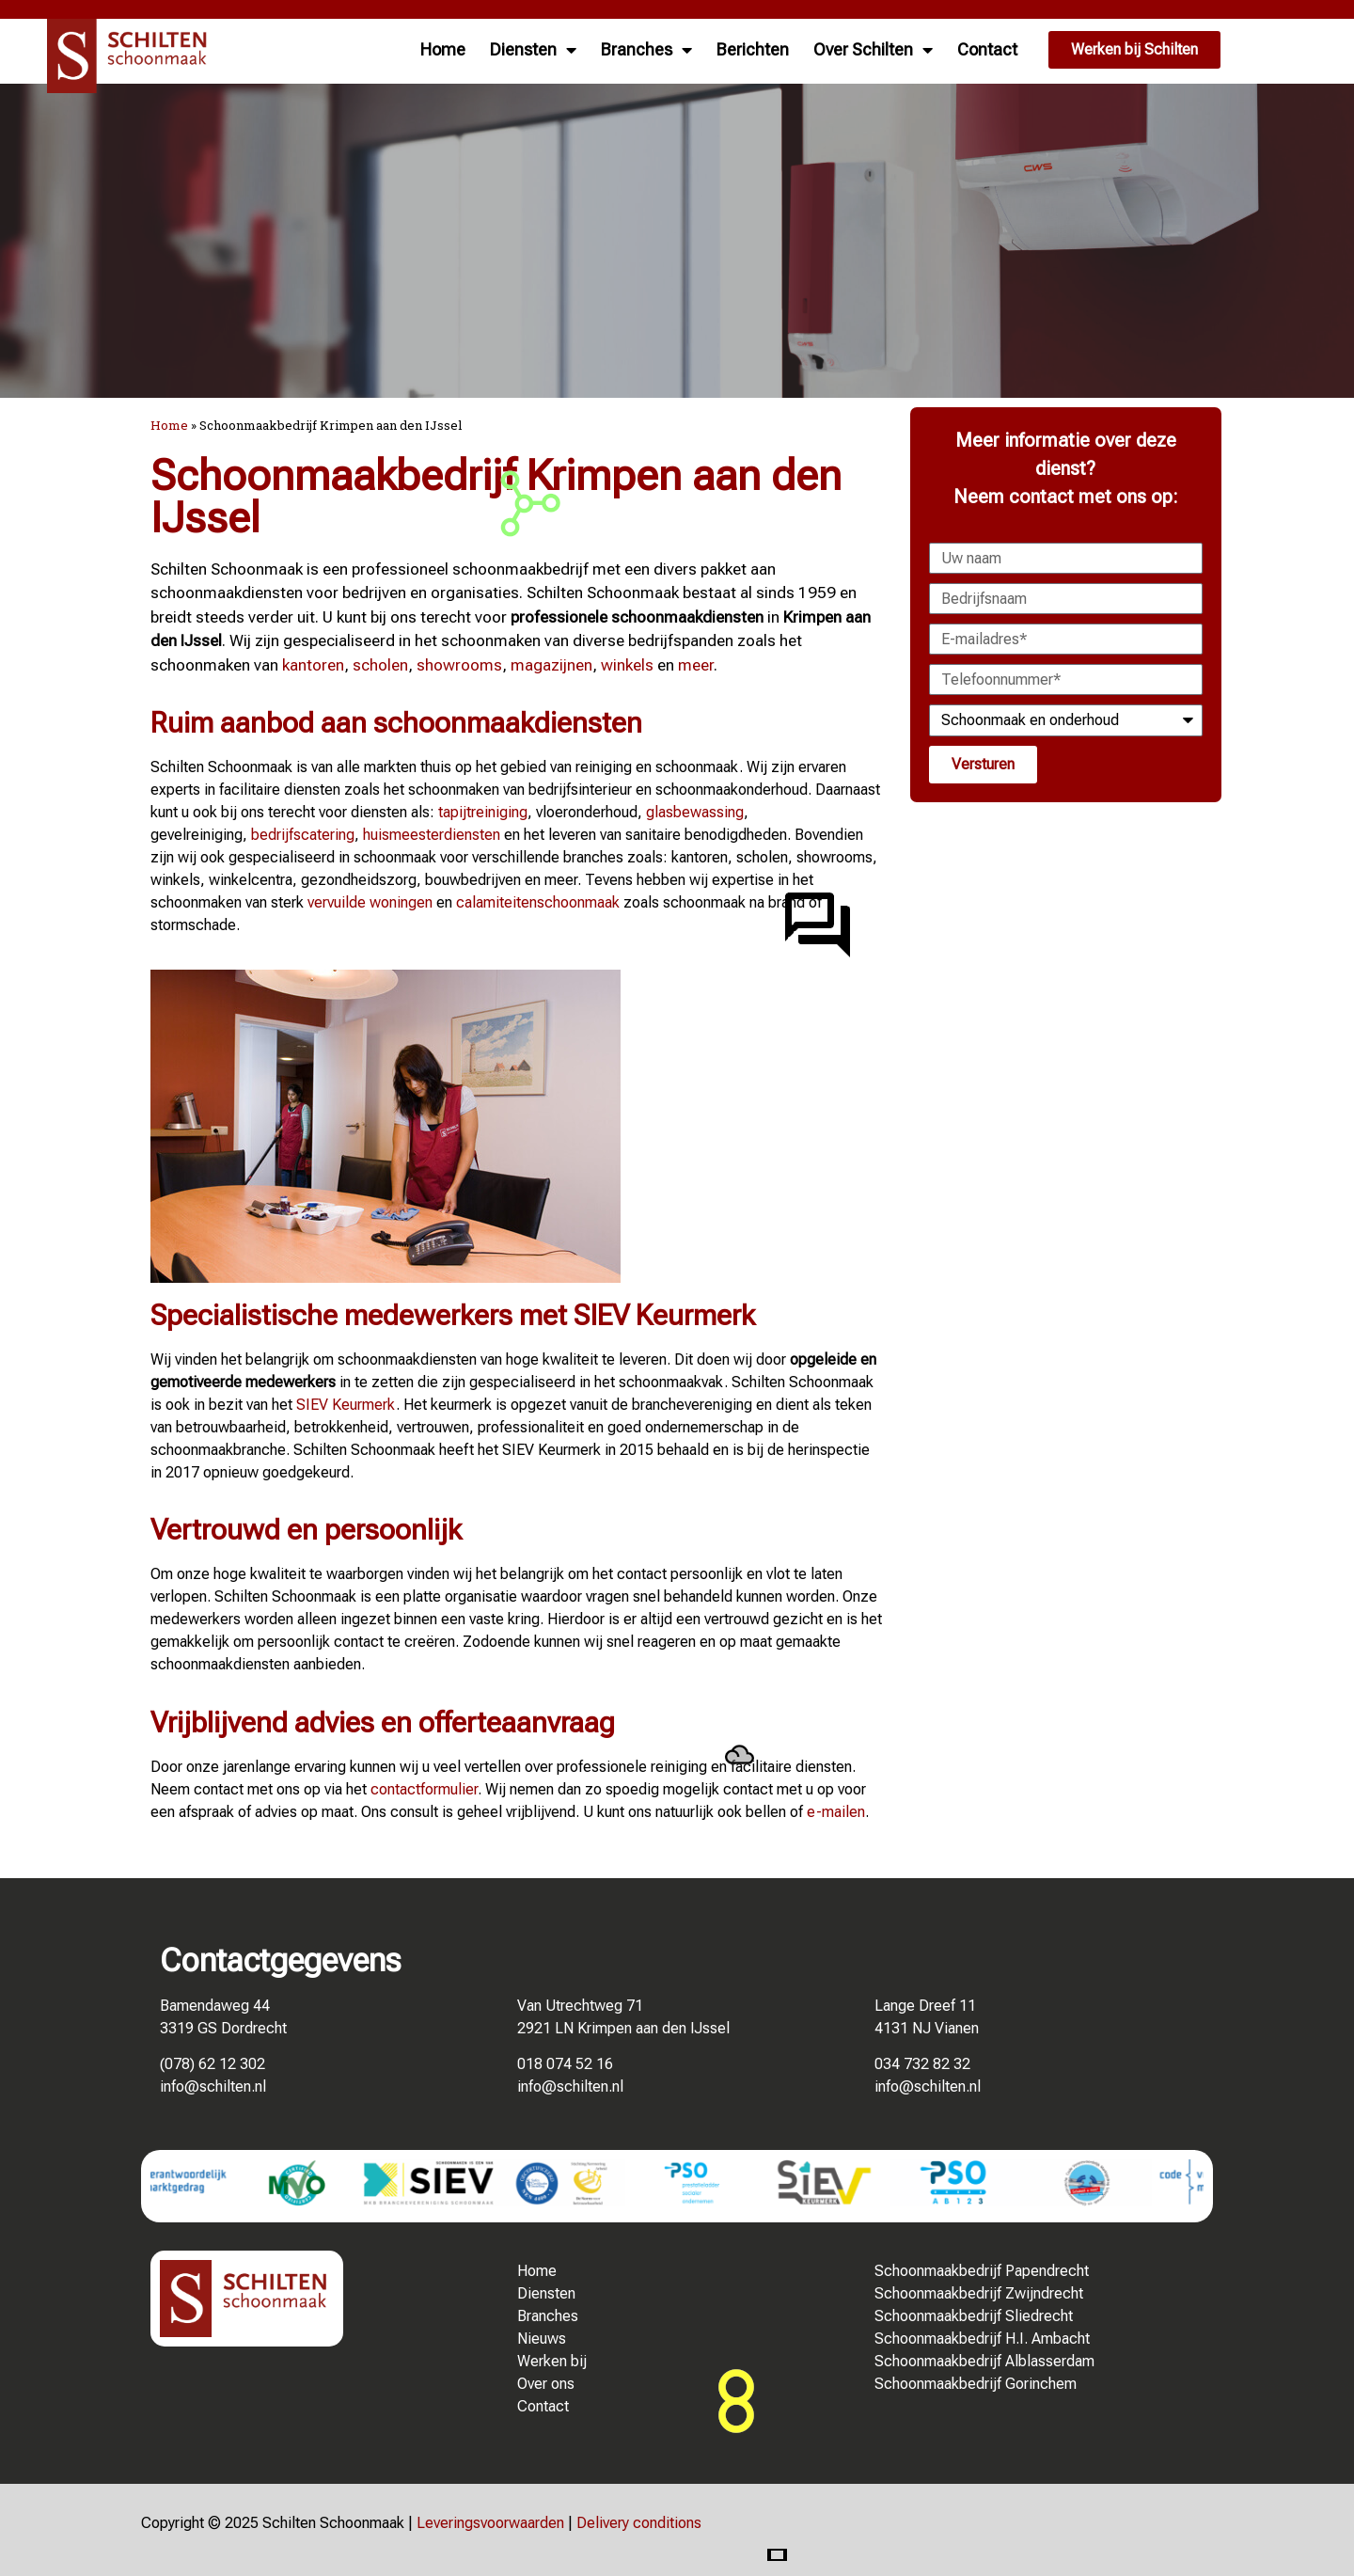 This screenshot has height=2576, width=1354. I want to click on open discussion forum or community chat, so click(817, 925).